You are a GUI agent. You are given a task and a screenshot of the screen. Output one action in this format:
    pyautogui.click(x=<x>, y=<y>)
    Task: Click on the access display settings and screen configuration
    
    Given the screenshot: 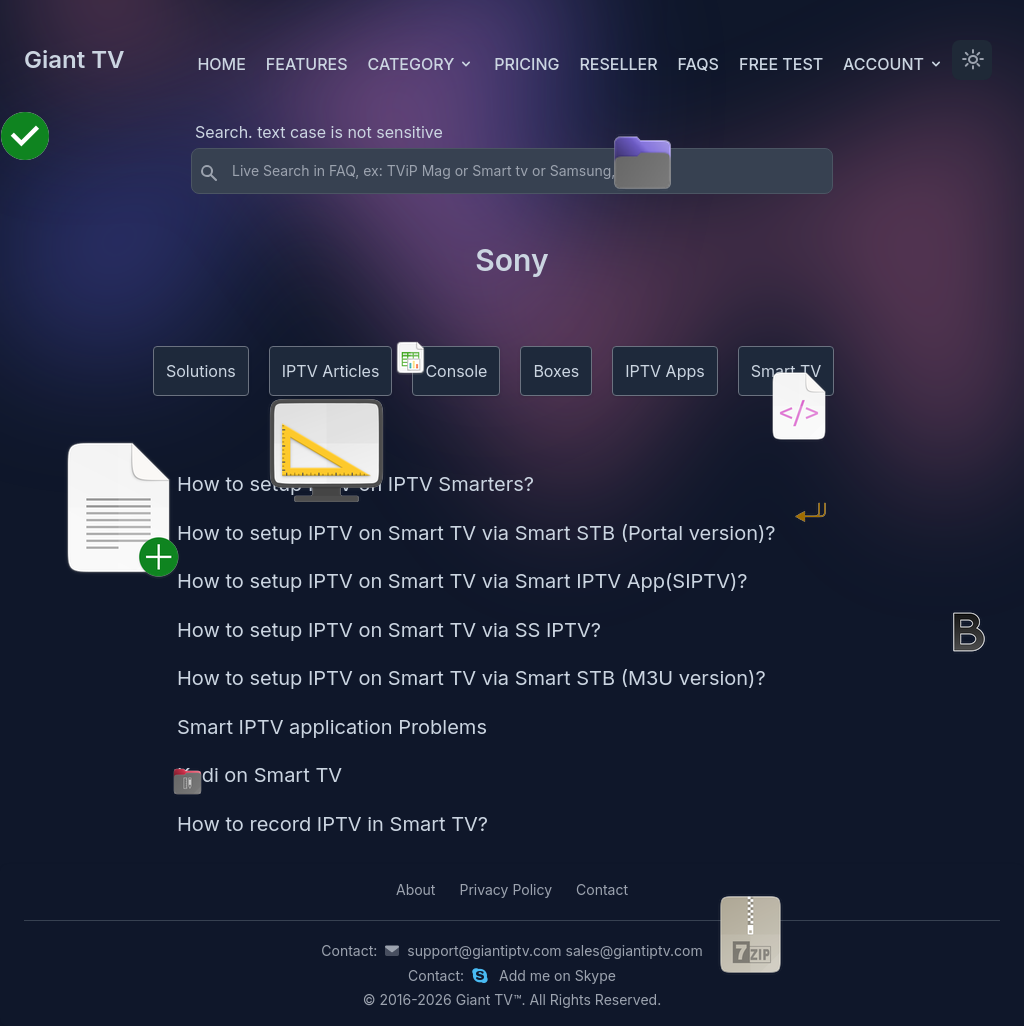 What is the action you would take?
    pyautogui.click(x=326, y=449)
    